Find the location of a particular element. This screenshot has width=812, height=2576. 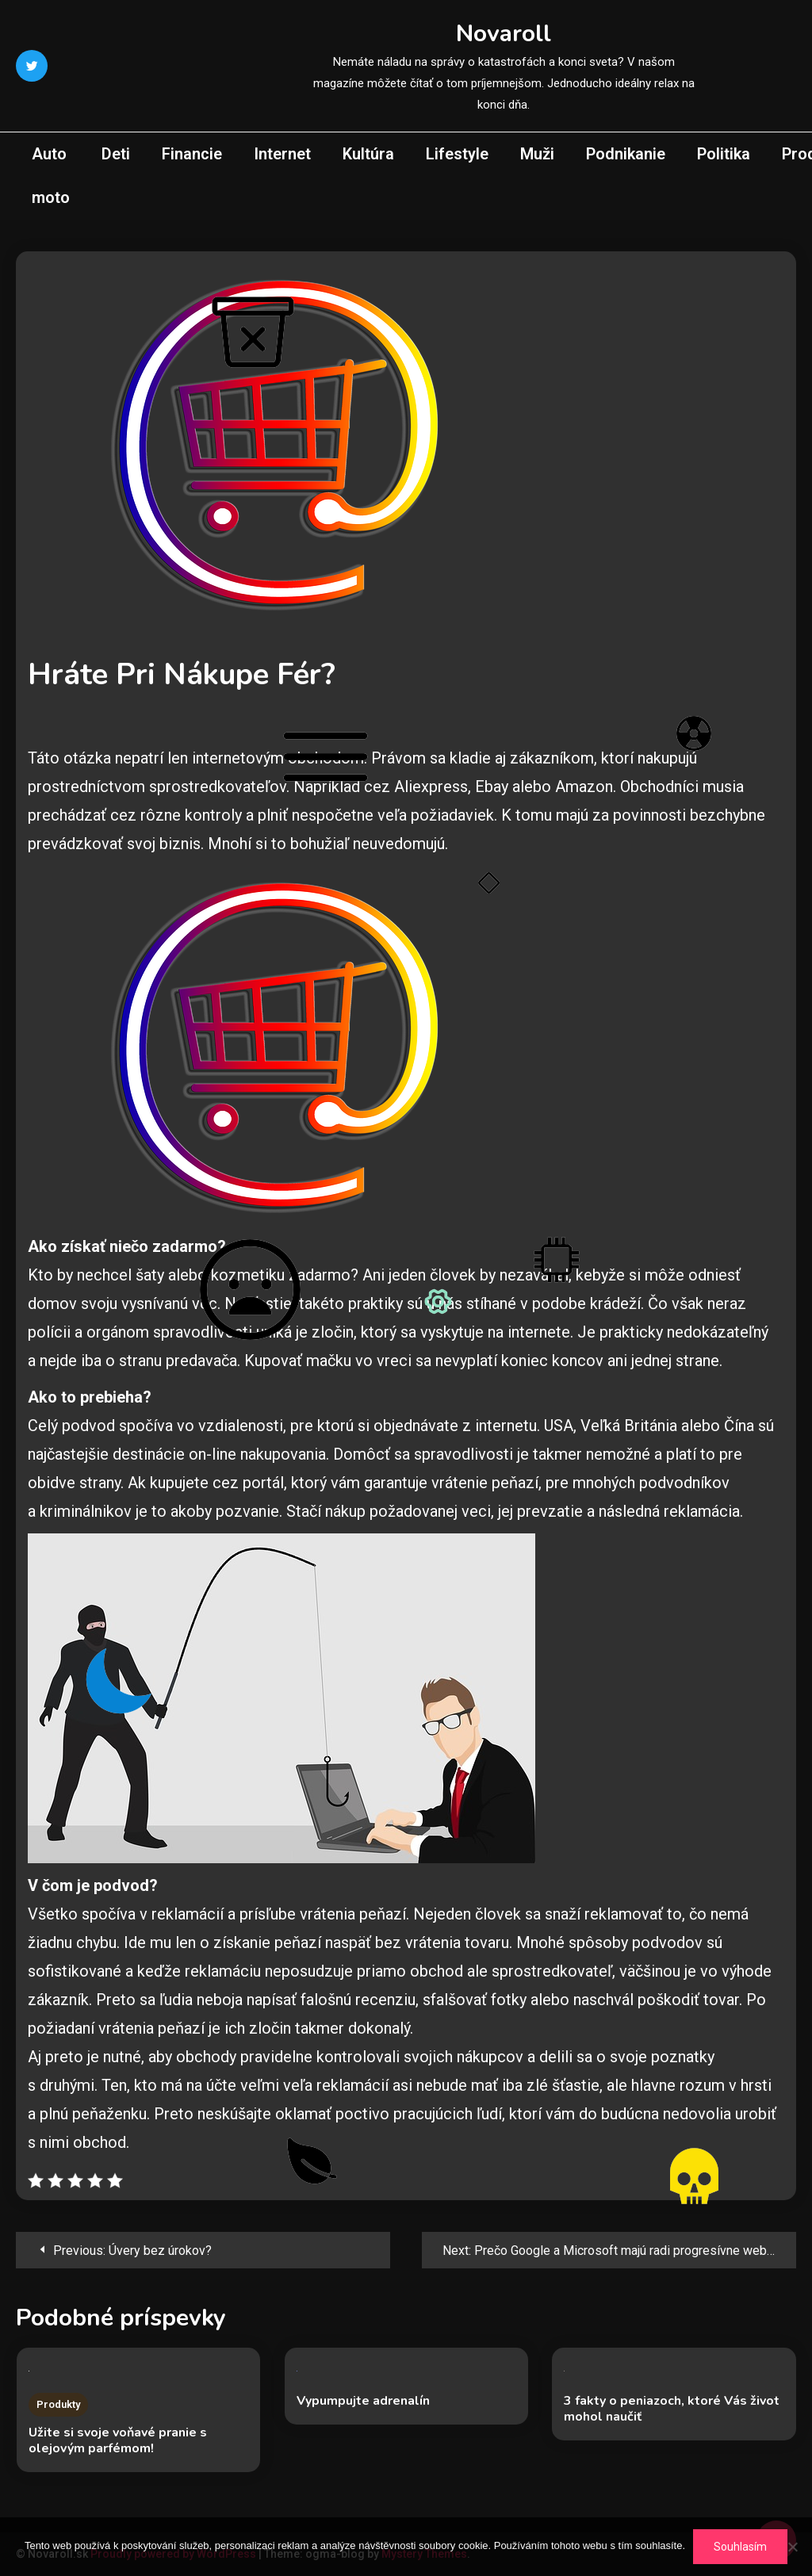

indicates premium or special status is located at coordinates (488, 882).